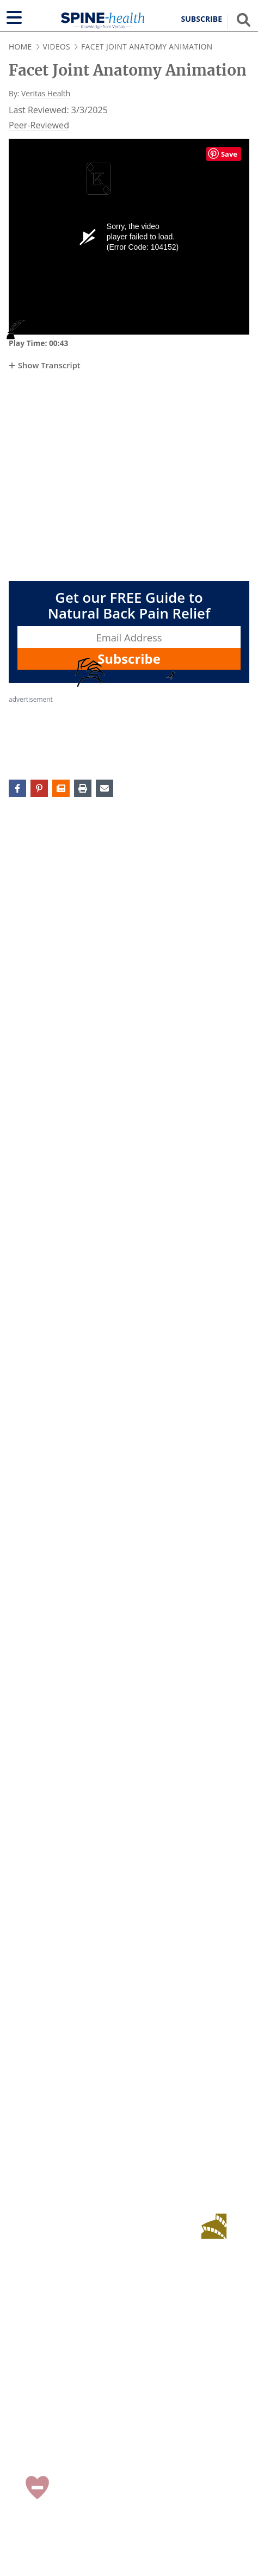 The width and height of the screenshot is (258, 2576). I want to click on compose or write a new document, so click(16, 330).